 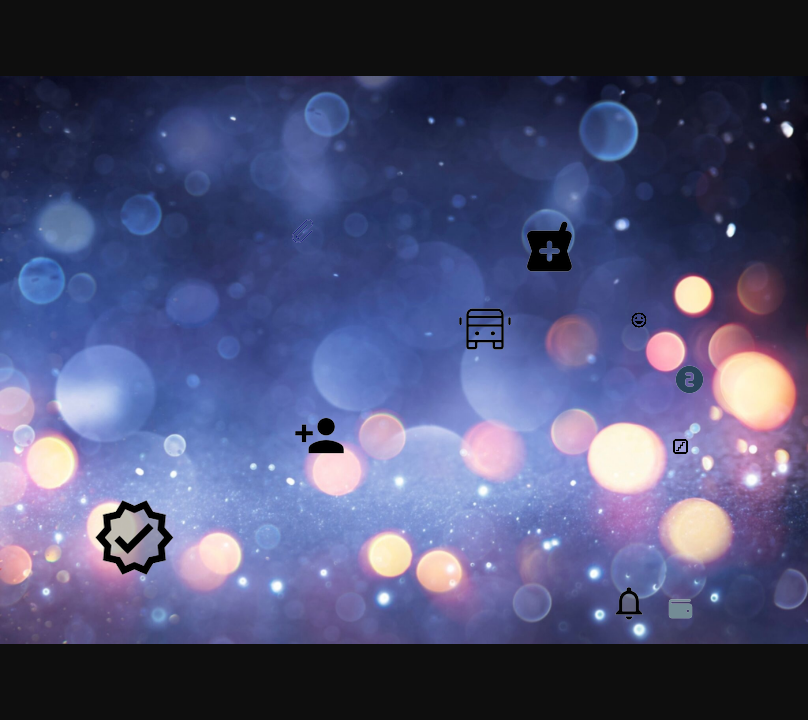 What do you see at coordinates (303, 231) in the screenshot?
I see `attach a file to your message` at bounding box center [303, 231].